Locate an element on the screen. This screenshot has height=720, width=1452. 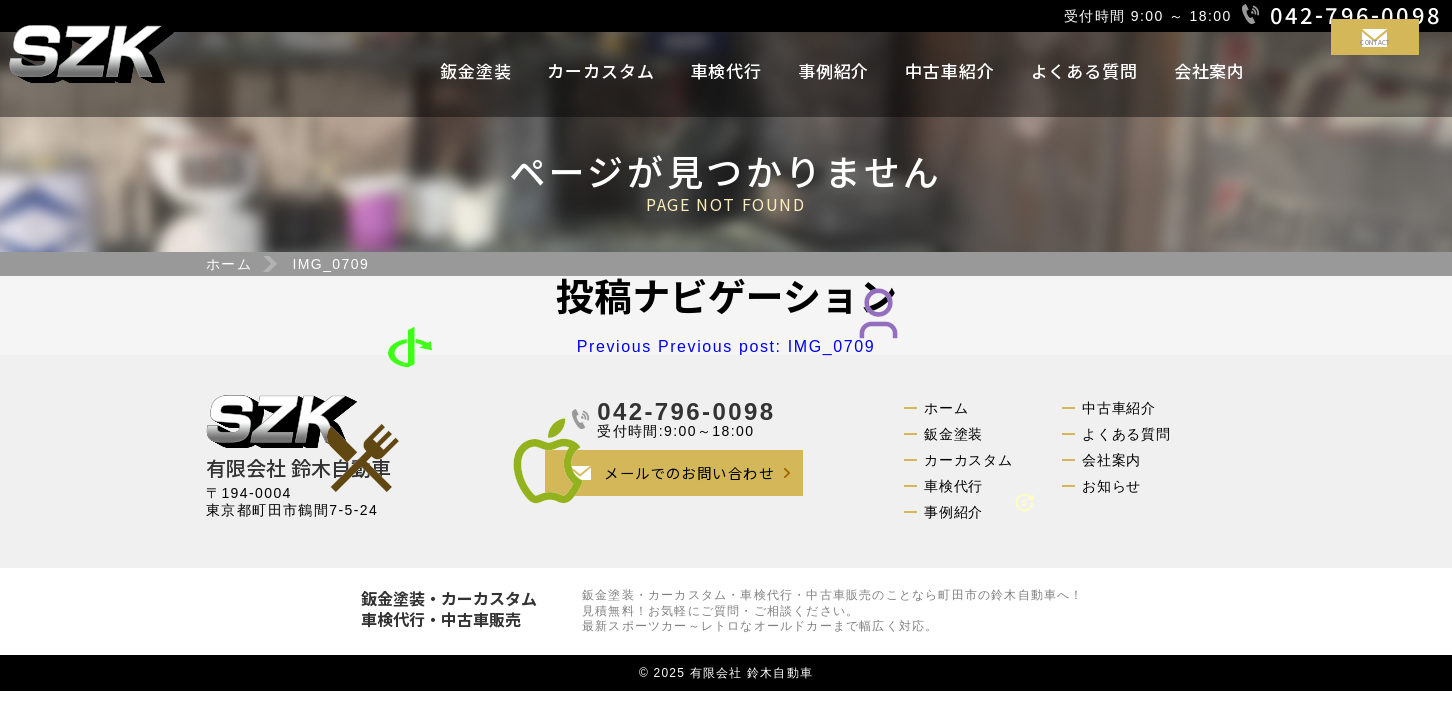
skip forward 5 seconds in media playback is located at coordinates (1024, 502).